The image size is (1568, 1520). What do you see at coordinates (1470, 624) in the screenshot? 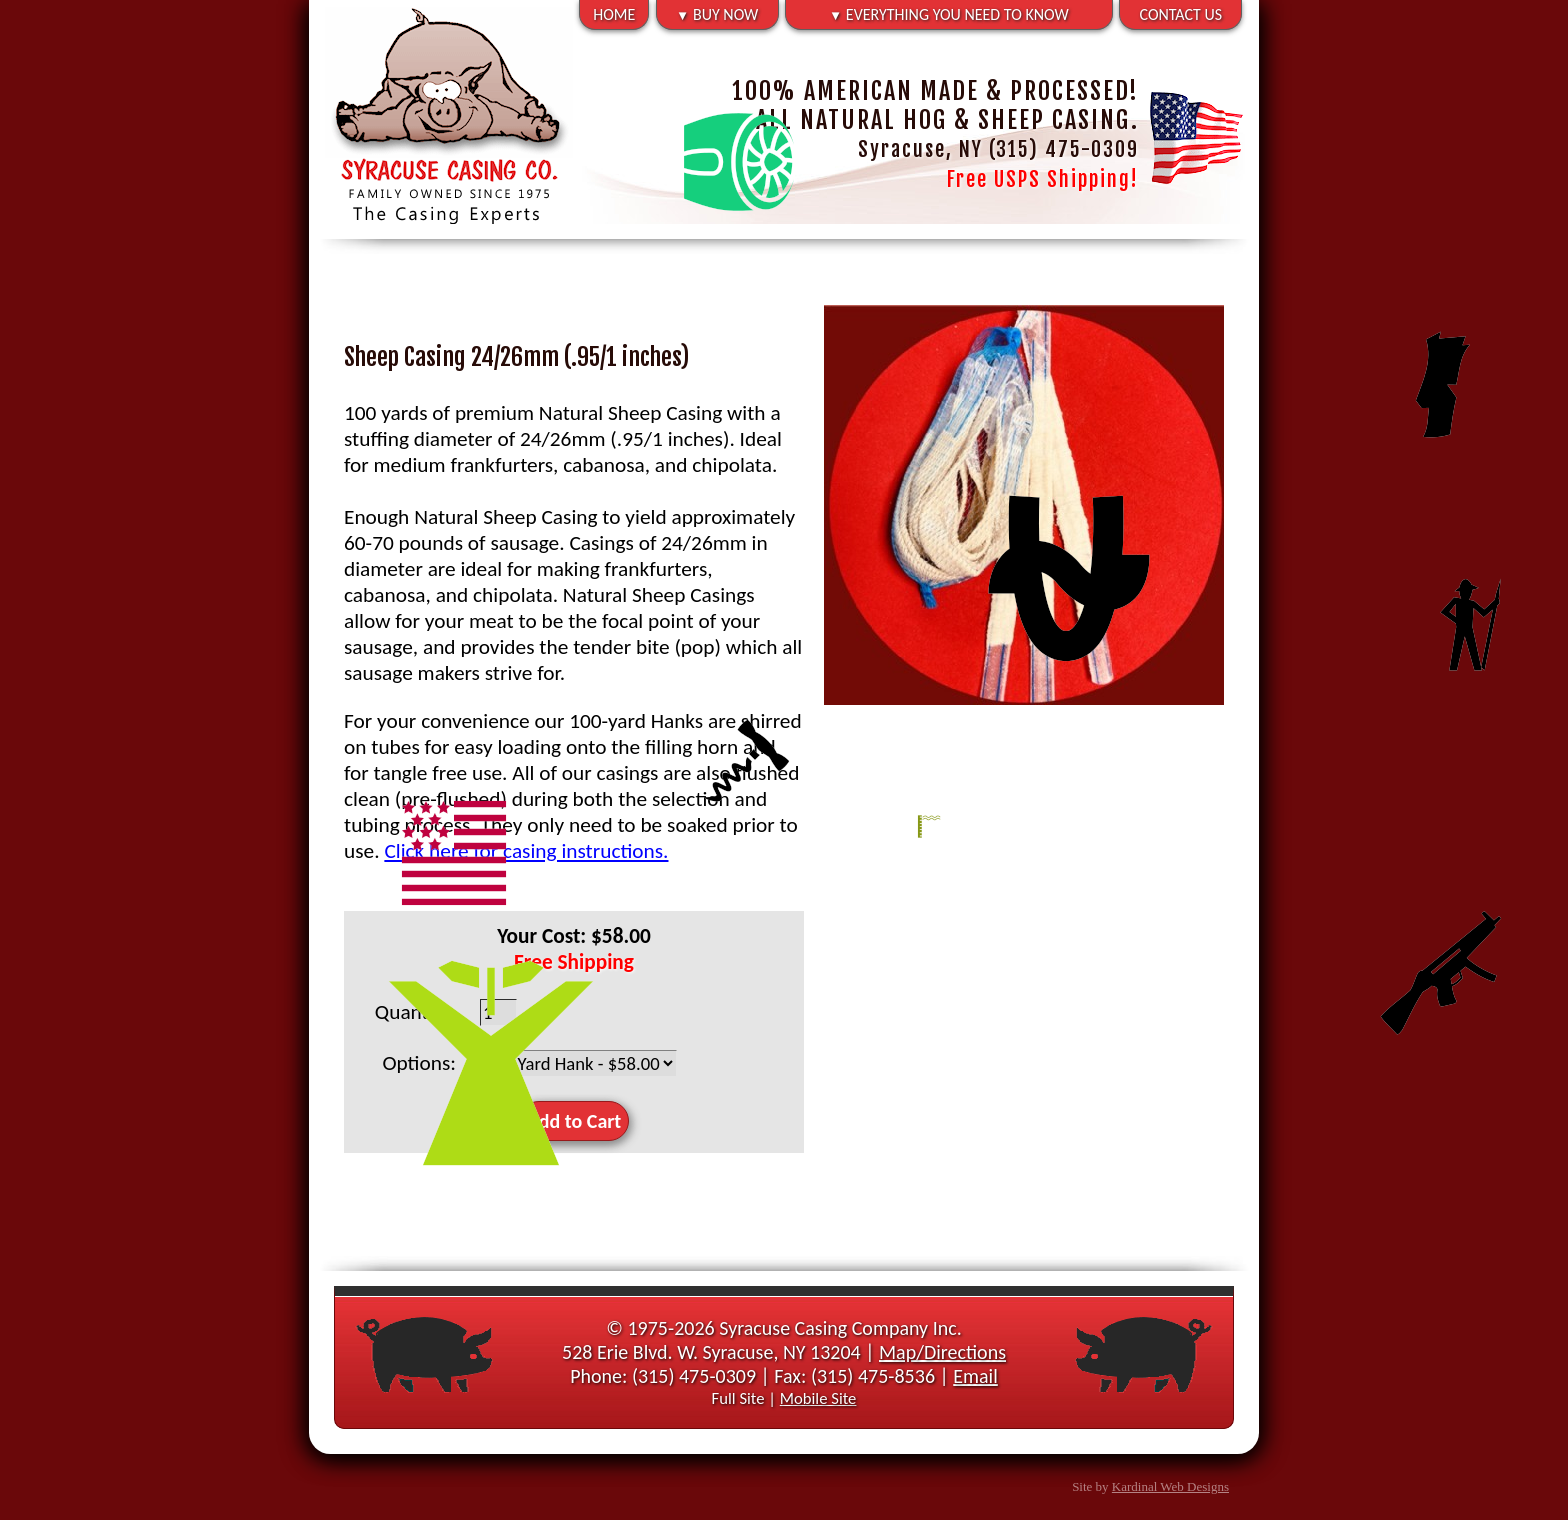
I see `select pikeman unit in strategy game` at bounding box center [1470, 624].